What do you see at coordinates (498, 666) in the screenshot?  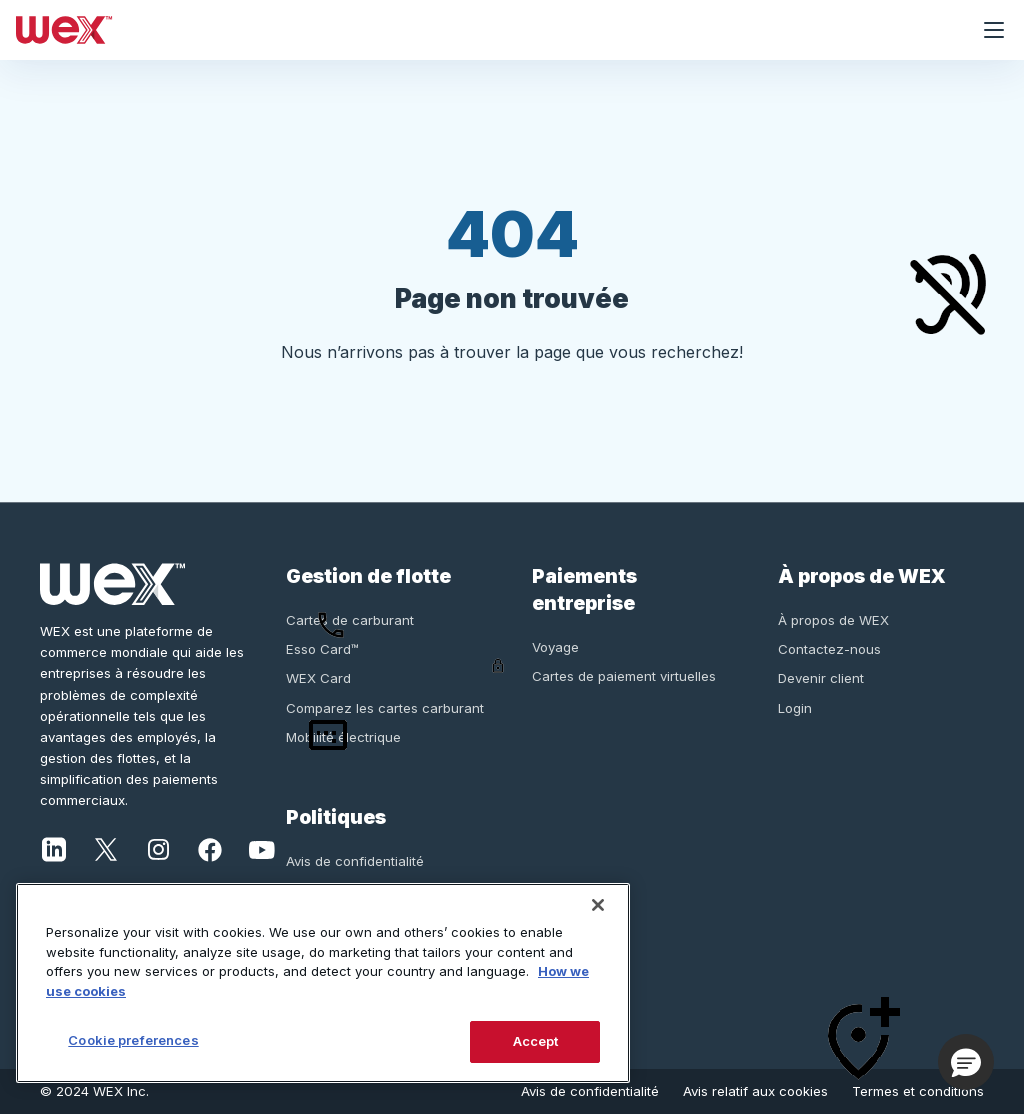 I see `lock or secure this item` at bounding box center [498, 666].